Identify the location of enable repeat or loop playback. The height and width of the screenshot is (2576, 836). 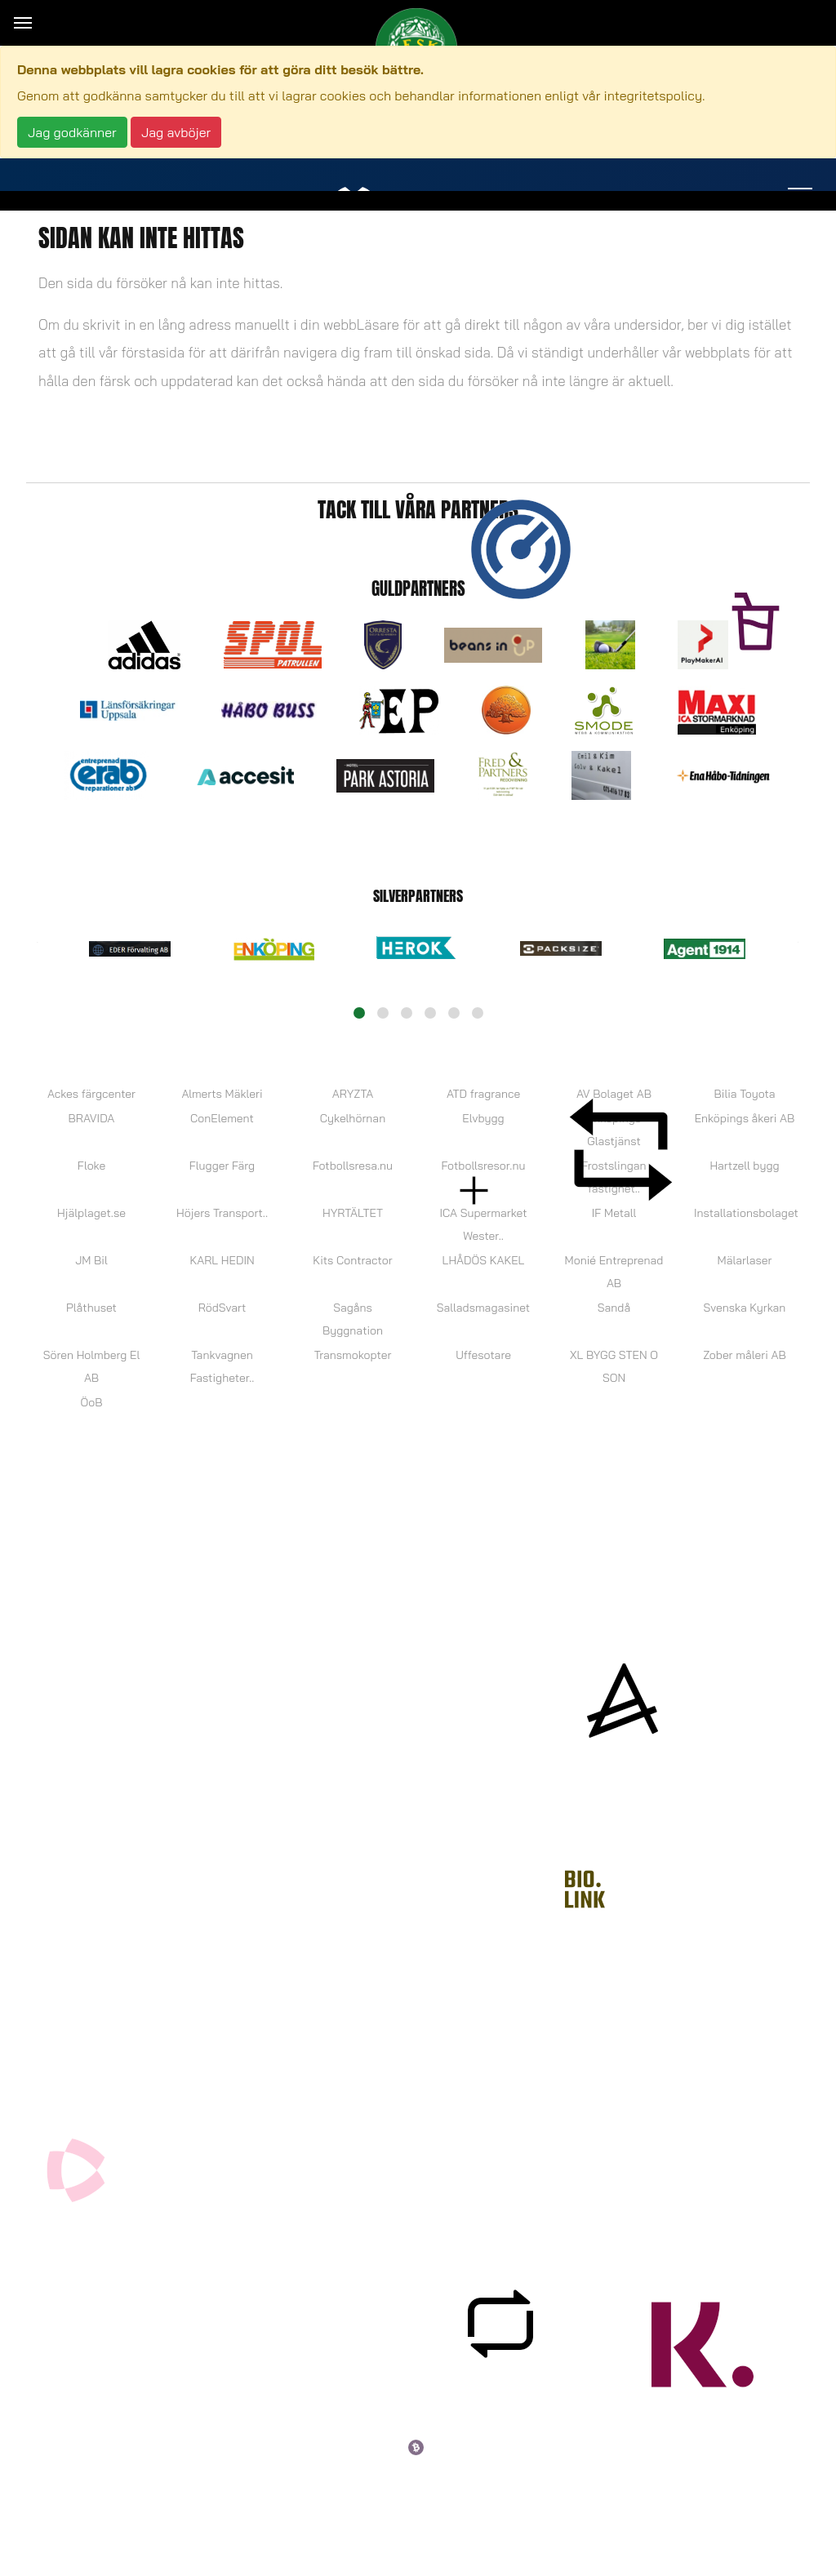
(620, 1149).